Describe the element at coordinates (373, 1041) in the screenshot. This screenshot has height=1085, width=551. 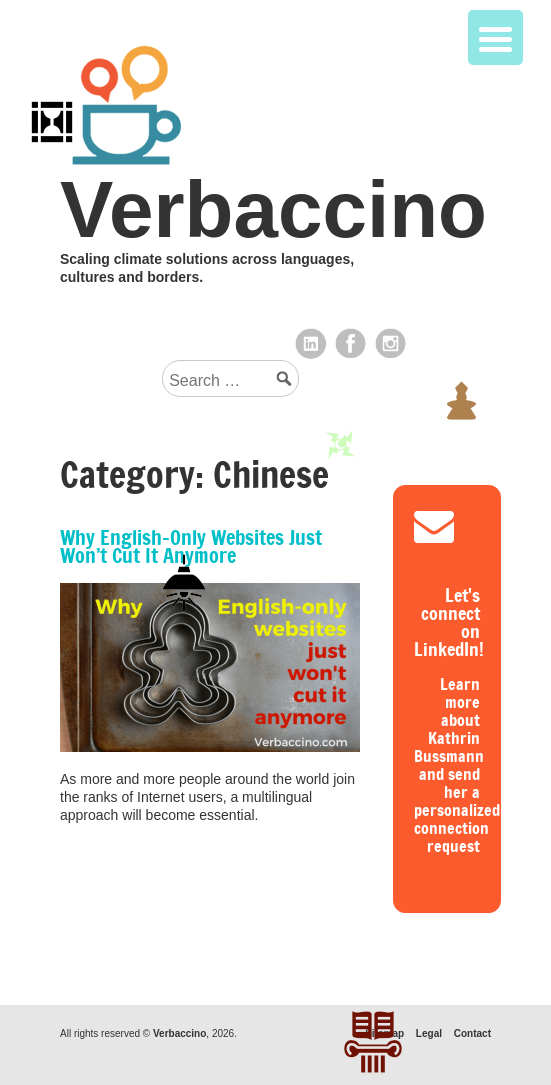
I see `access educational or learning resources` at that location.